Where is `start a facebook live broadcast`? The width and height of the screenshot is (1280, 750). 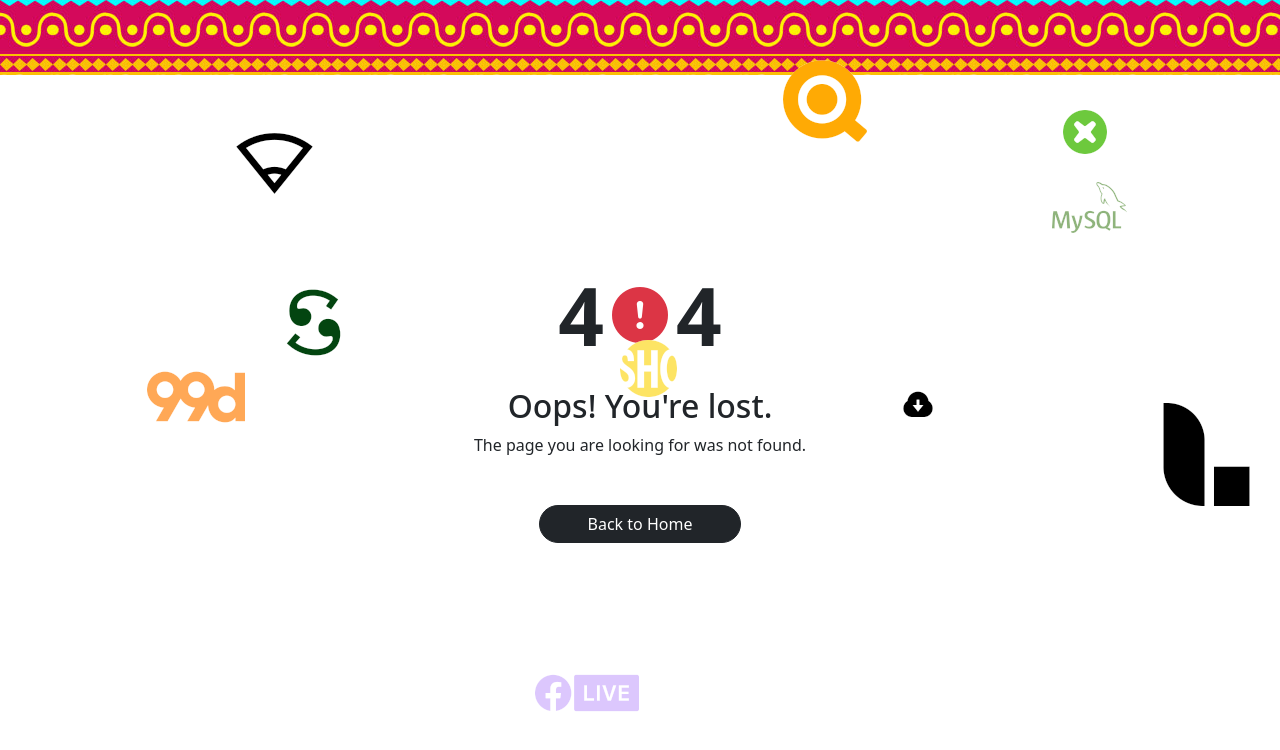
start a facebook live broadcast is located at coordinates (587, 693).